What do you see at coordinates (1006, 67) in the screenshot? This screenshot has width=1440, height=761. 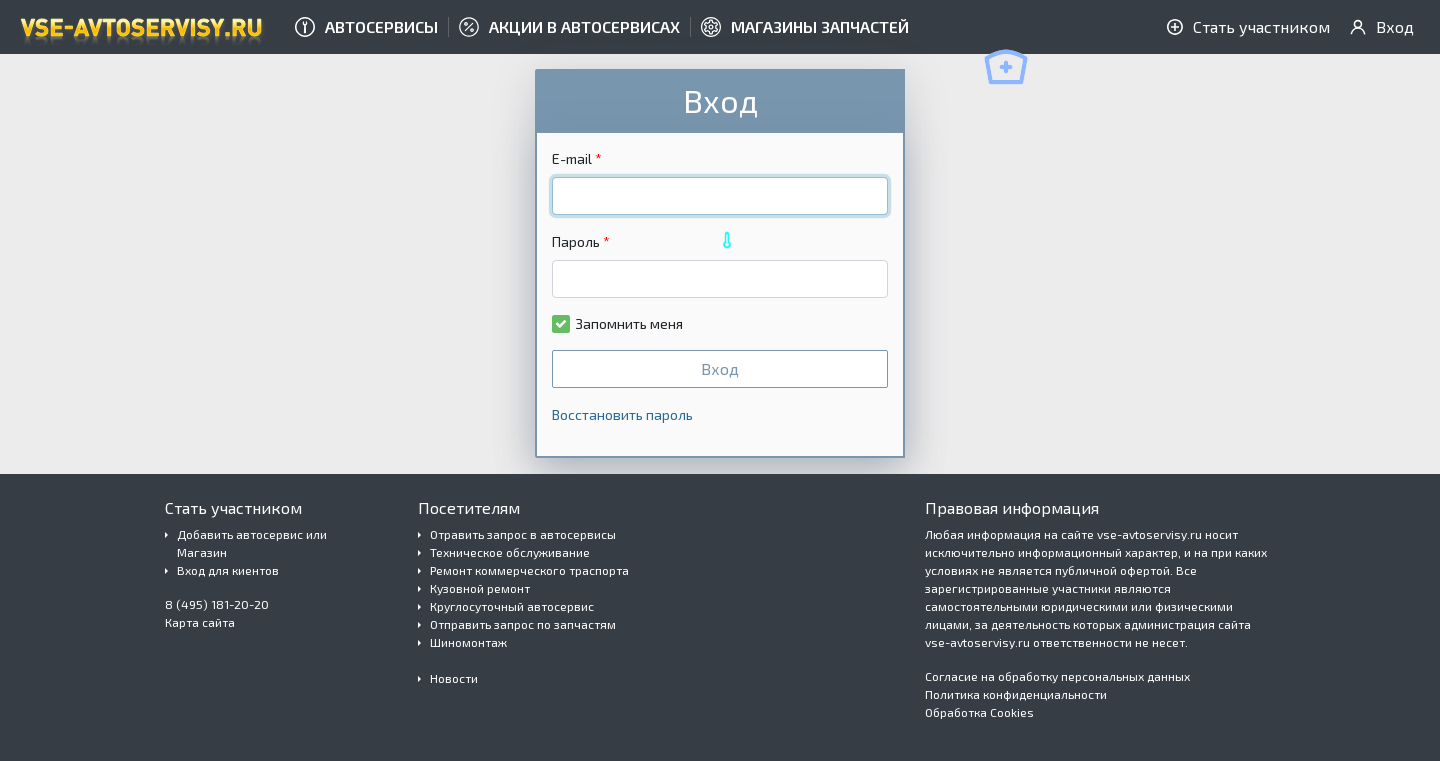 I see `access nursing or healthcare services` at bounding box center [1006, 67].